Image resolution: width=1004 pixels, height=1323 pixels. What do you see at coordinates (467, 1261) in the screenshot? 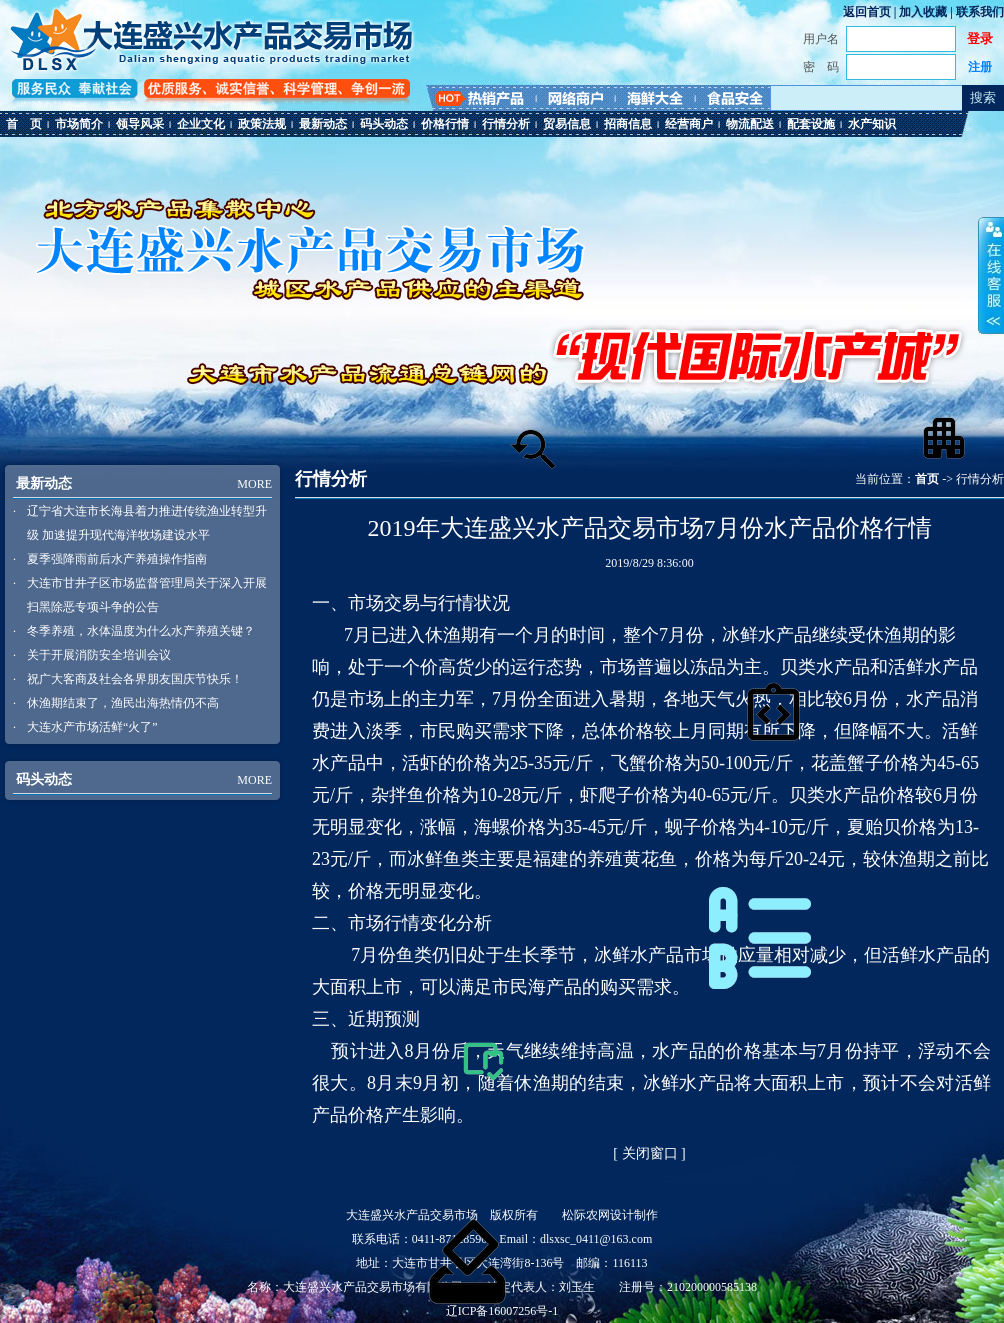
I see `cast your vote or submit a ballot` at bounding box center [467, 1261].